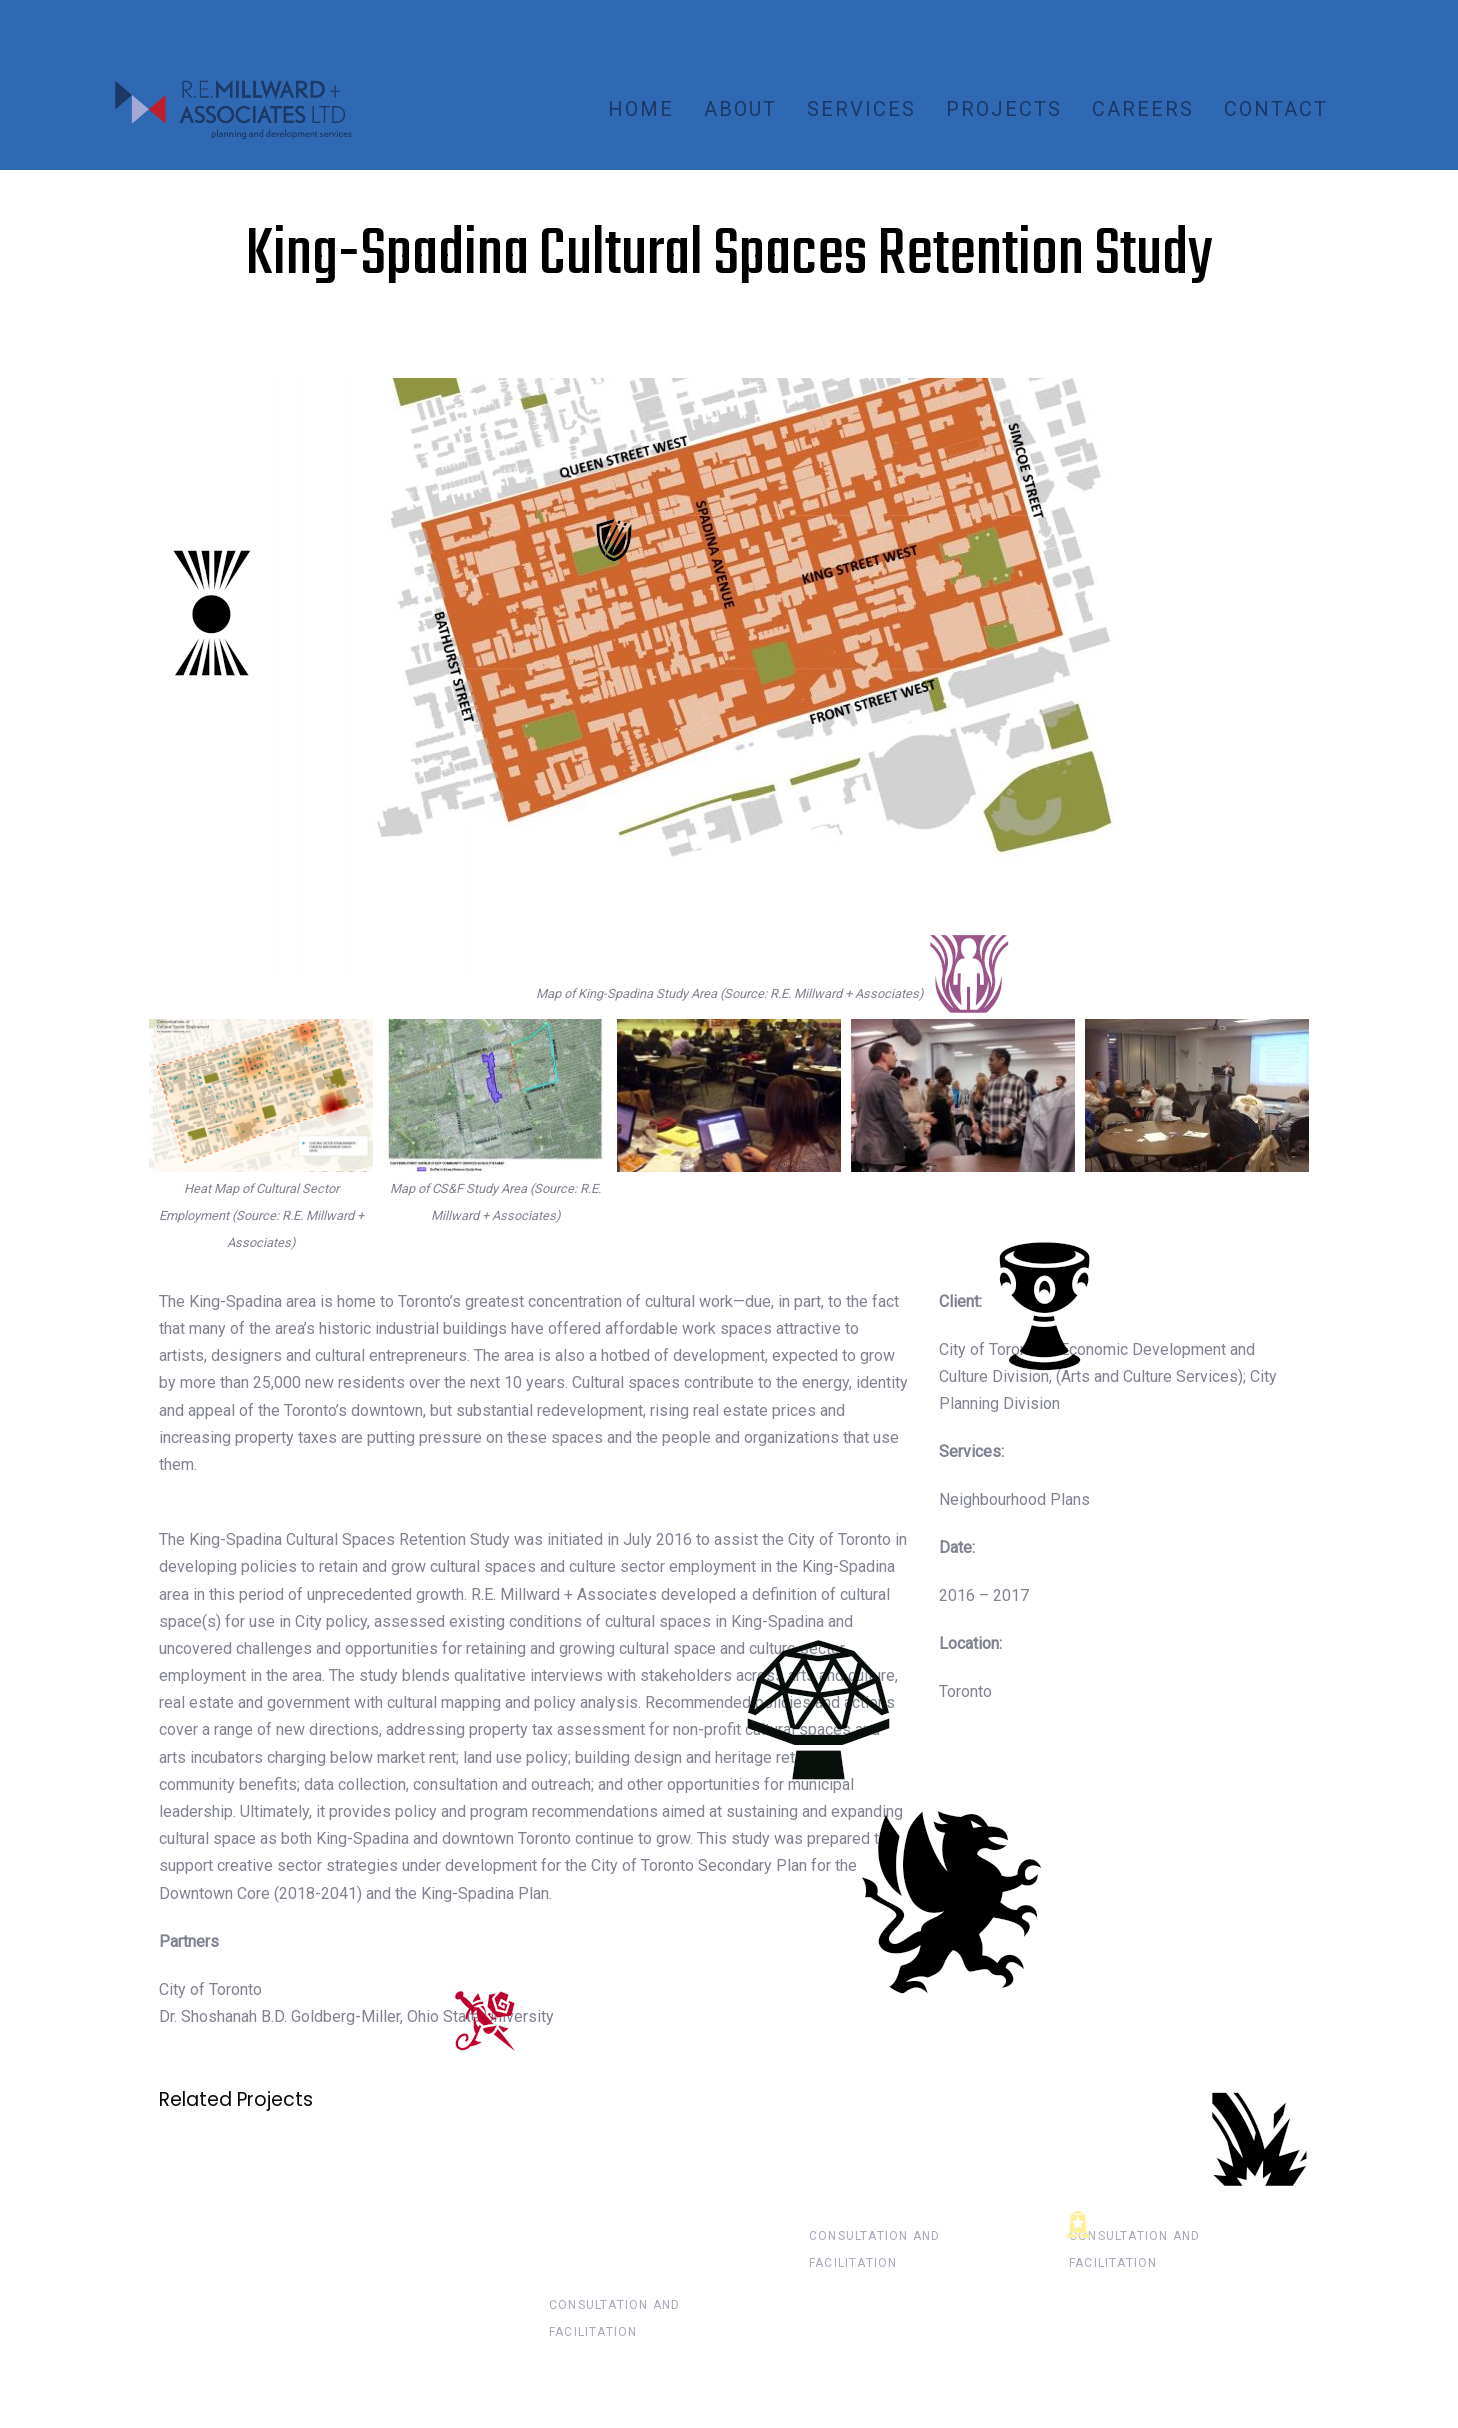 This screenshot has height=2428, width=1458. Describe the element at coordinates (818, 1708) in the screenshot. I see `build or place a habitat dome structure` at that location.